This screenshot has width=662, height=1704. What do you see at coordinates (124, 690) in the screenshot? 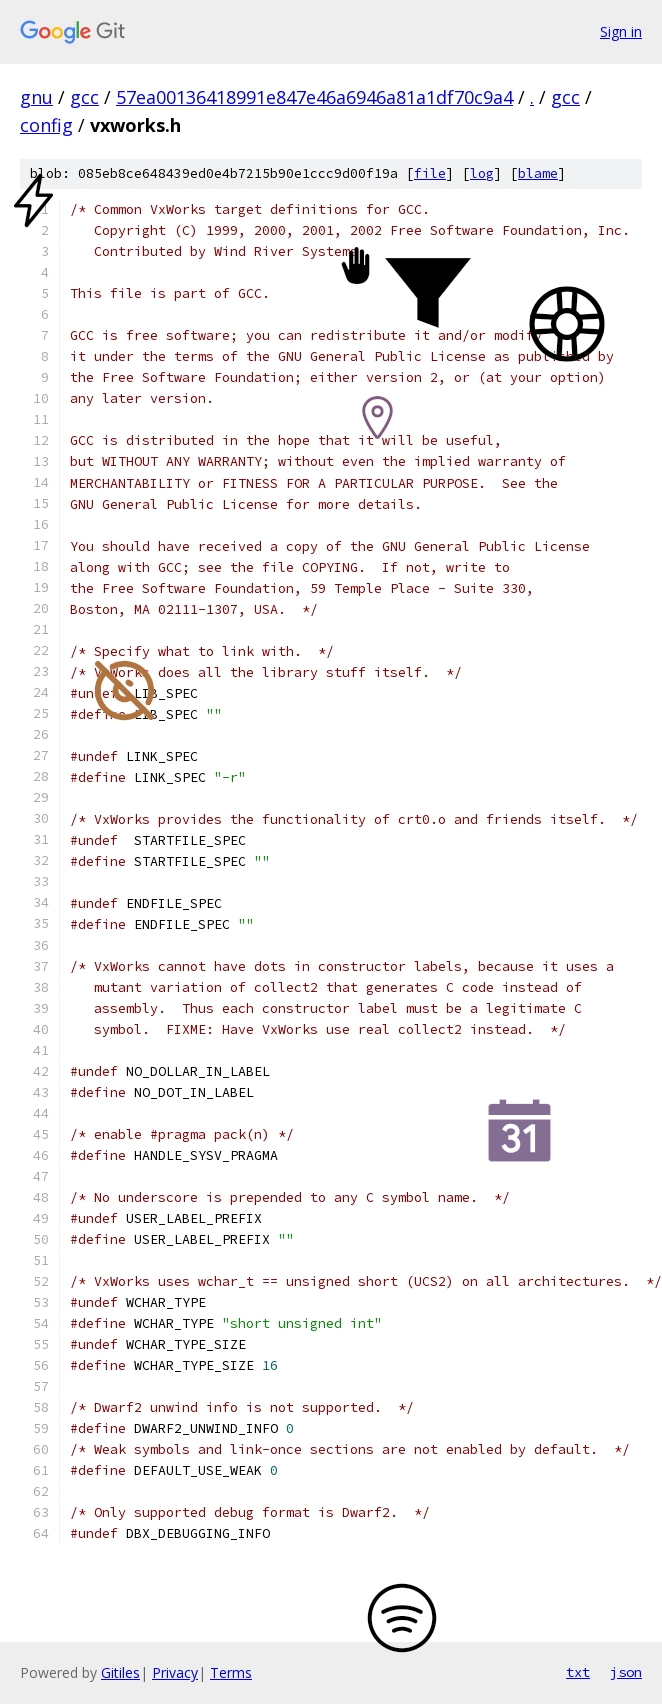
I see `indicates content is not copyrighted` at bounding box center [124, 690].